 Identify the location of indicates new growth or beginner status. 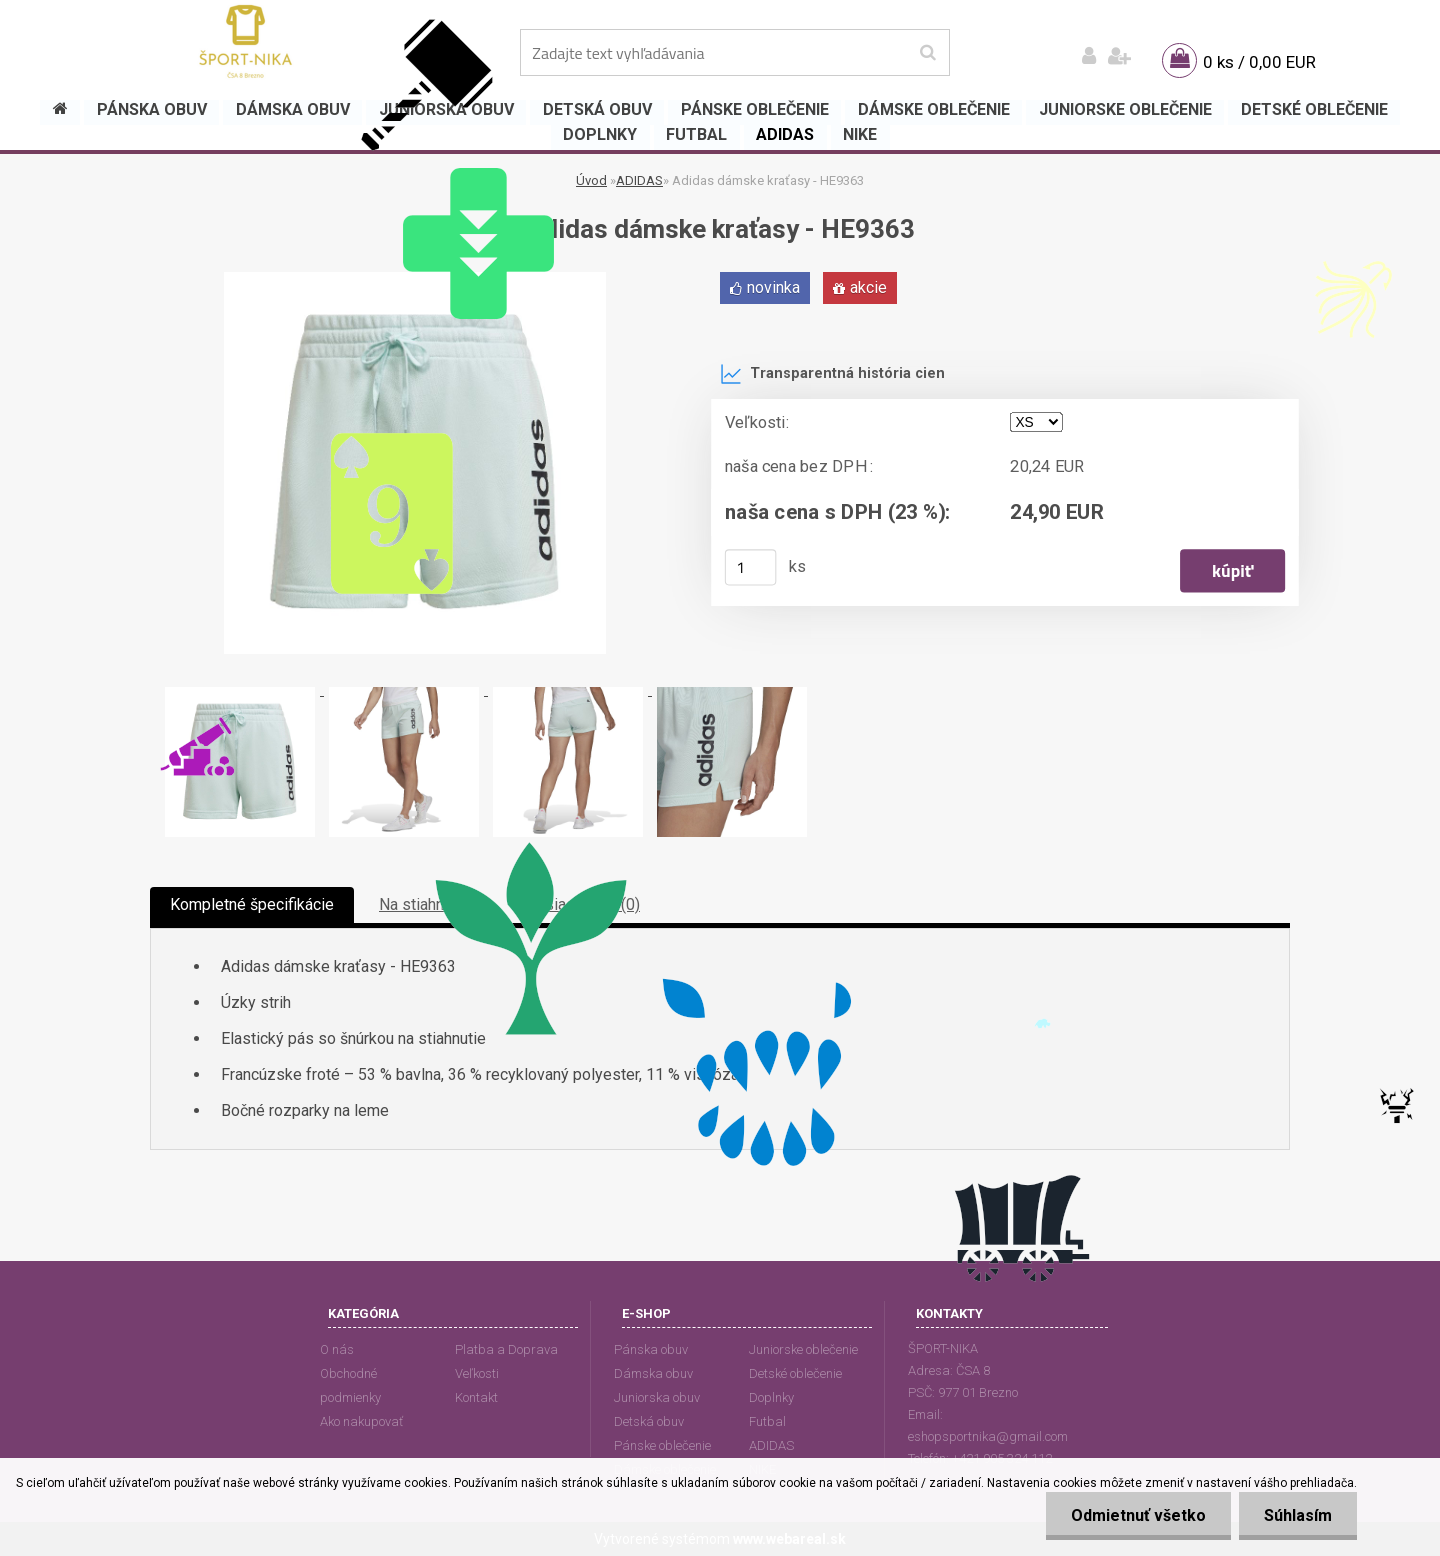
(529, 938).